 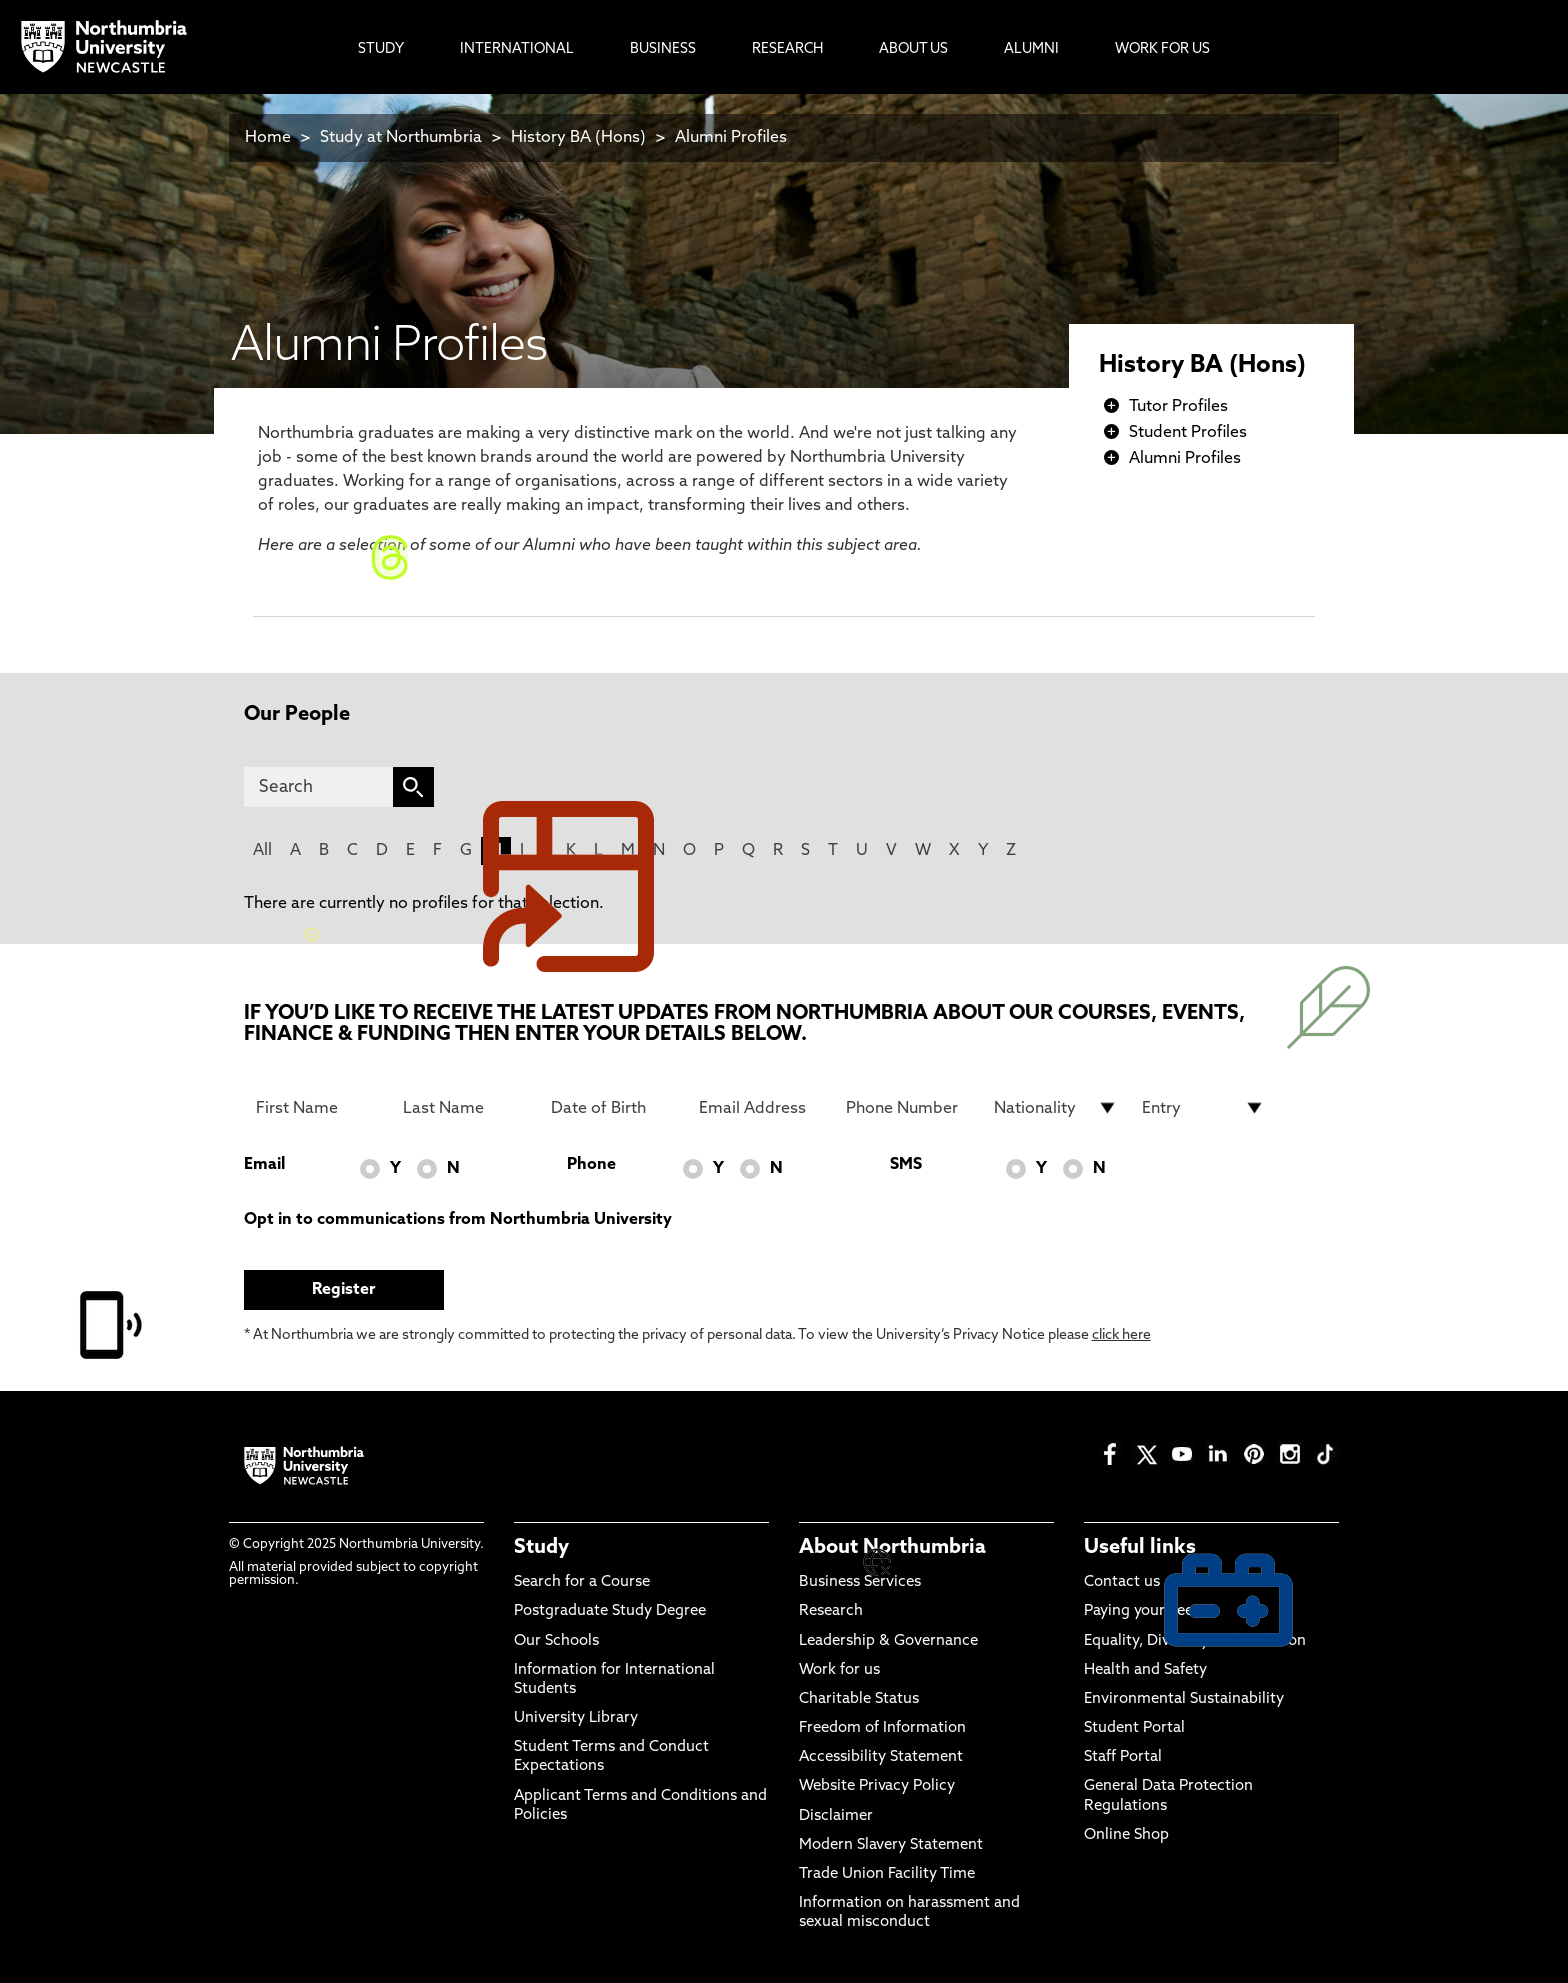 I want to click on pause media playback, so click(x=311, y=934).